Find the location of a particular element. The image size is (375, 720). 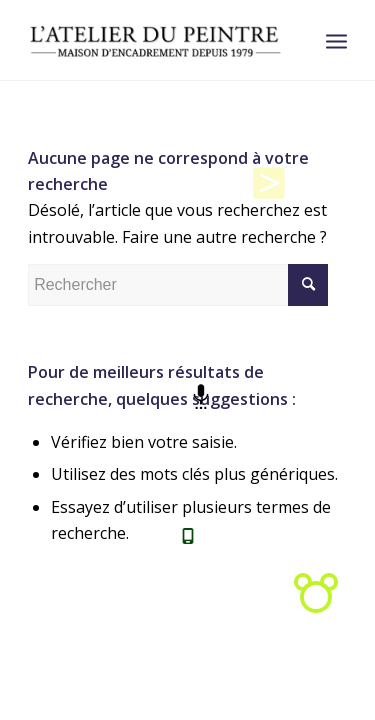

view mobile device settings is located at coordinates (188, 536).